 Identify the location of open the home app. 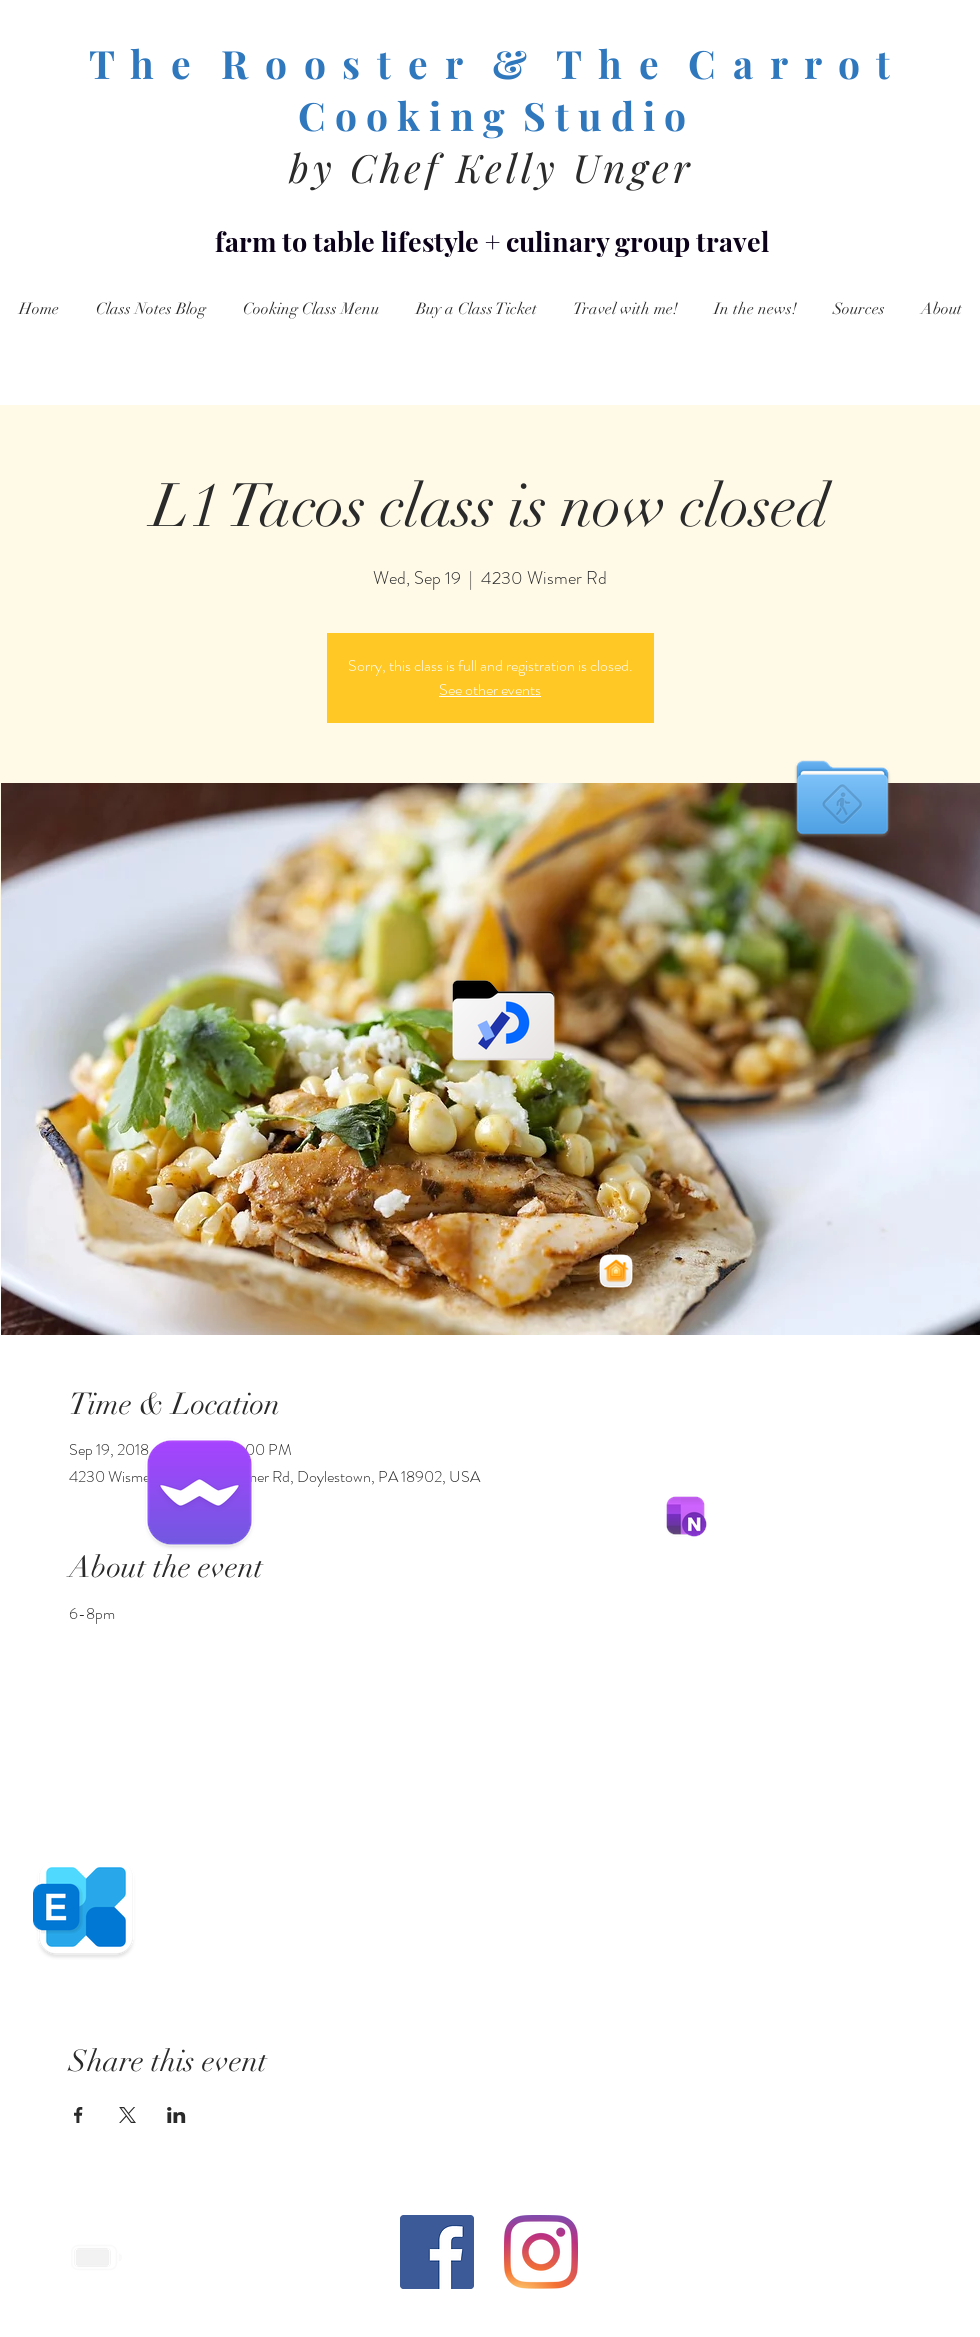
(616, 1271).